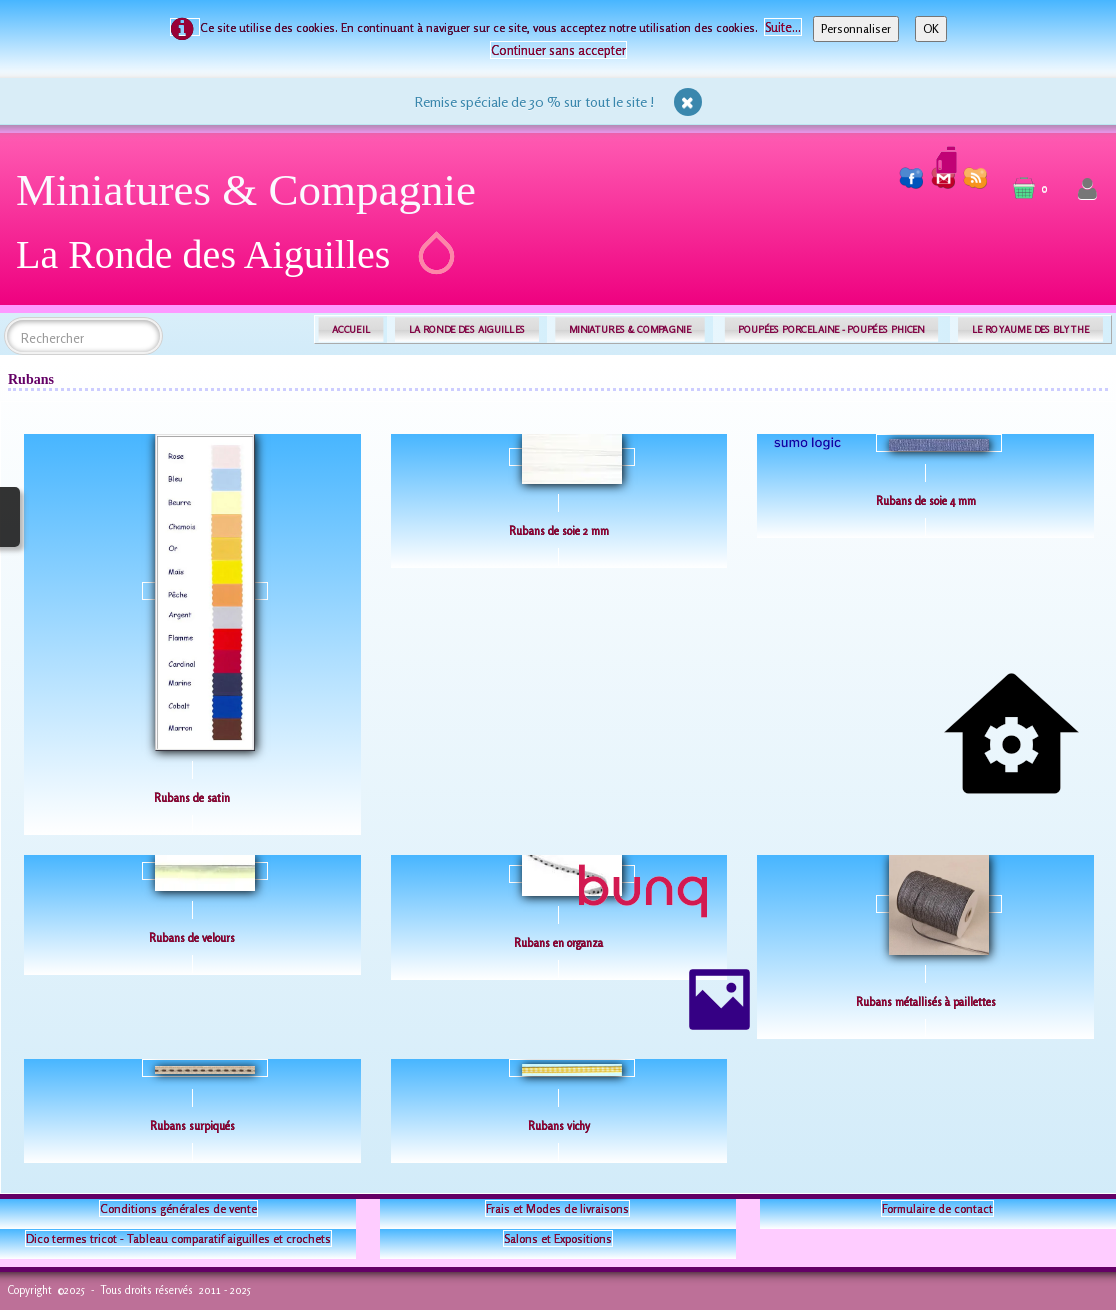 This screenshot has width=1116, height=1310. Describe the element at coordinates (946, 160) in the screenshot. I see `find nearby gas stations` at that location.